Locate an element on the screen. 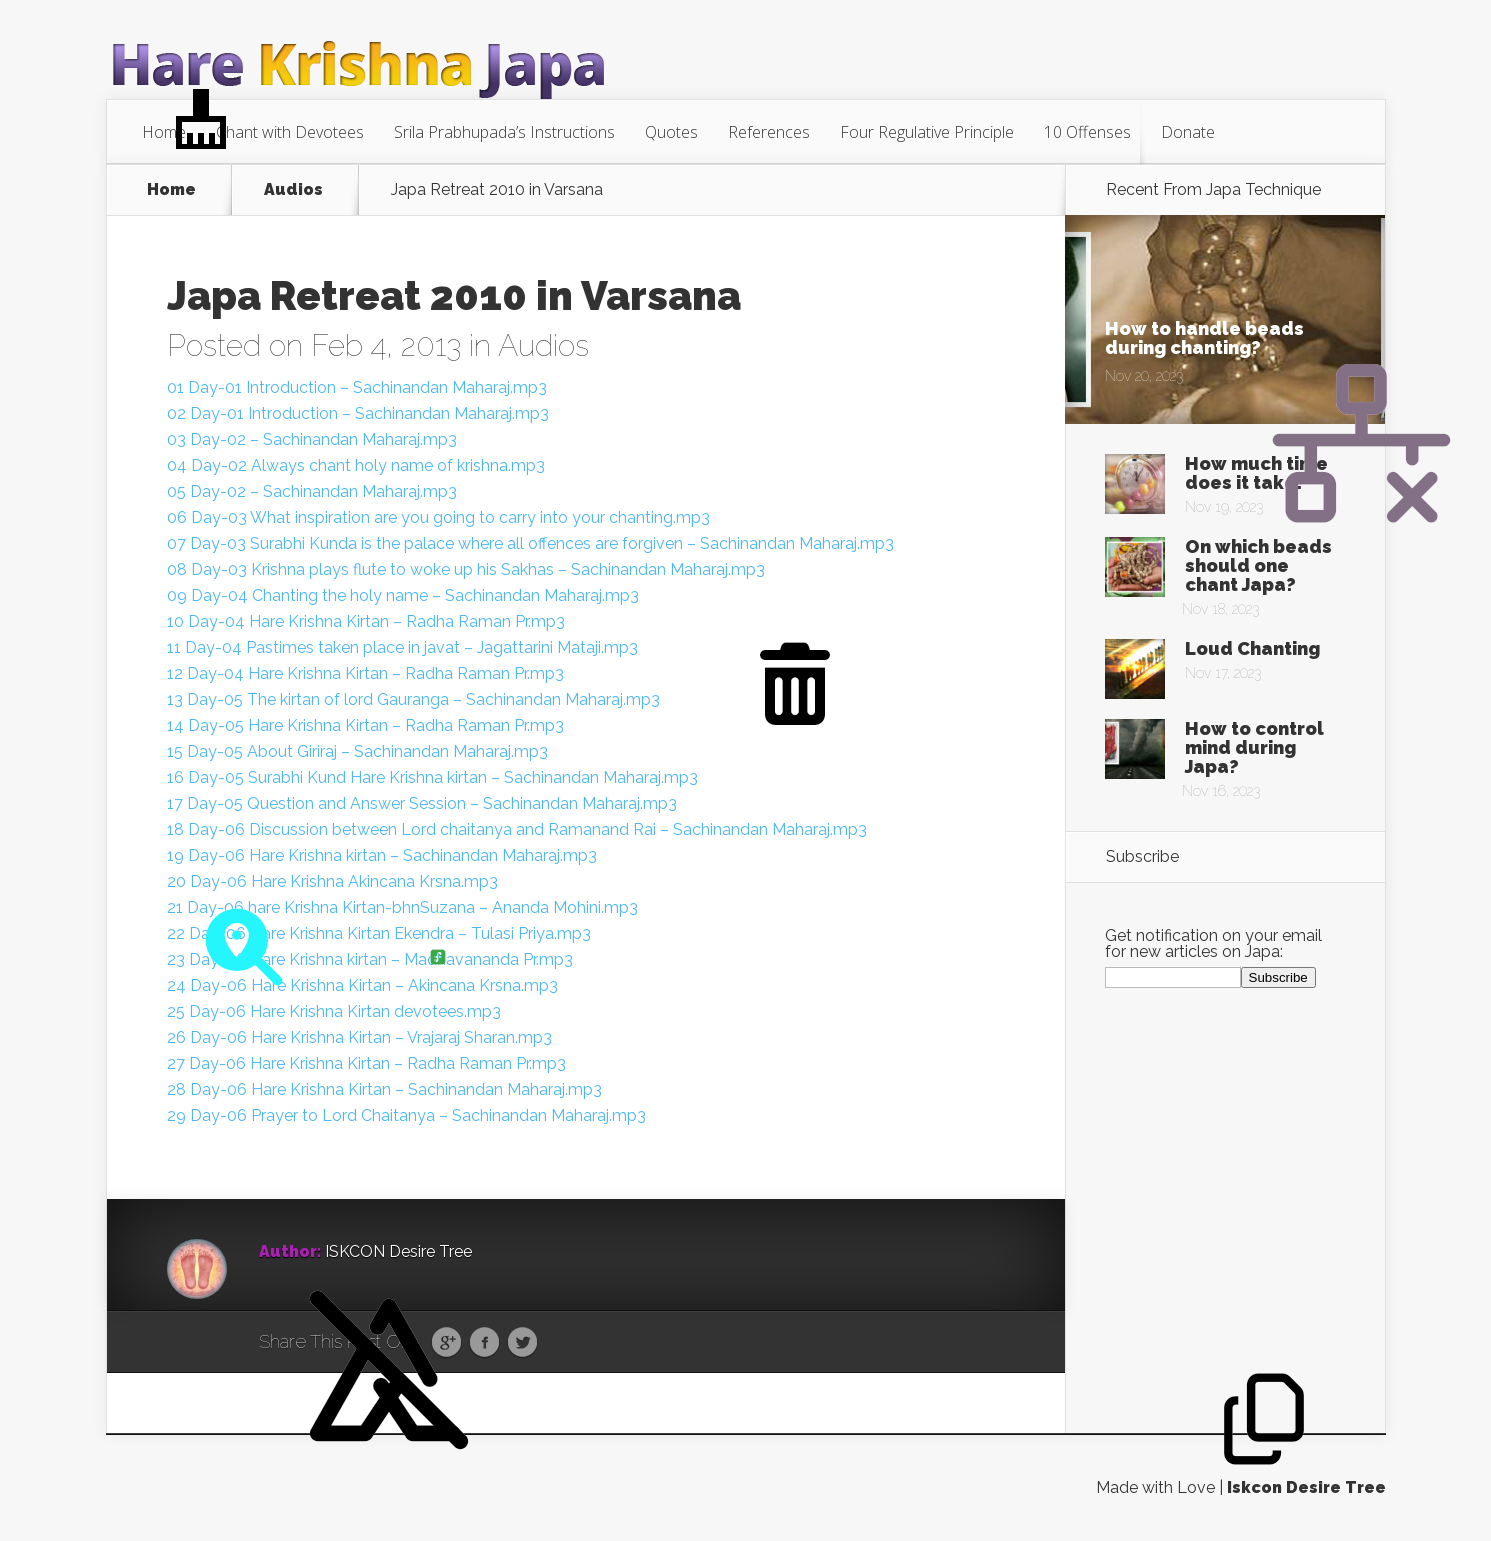 This screenshot has height=1541, width=1491. access function or formula editor is located at coordinates (438, 957).